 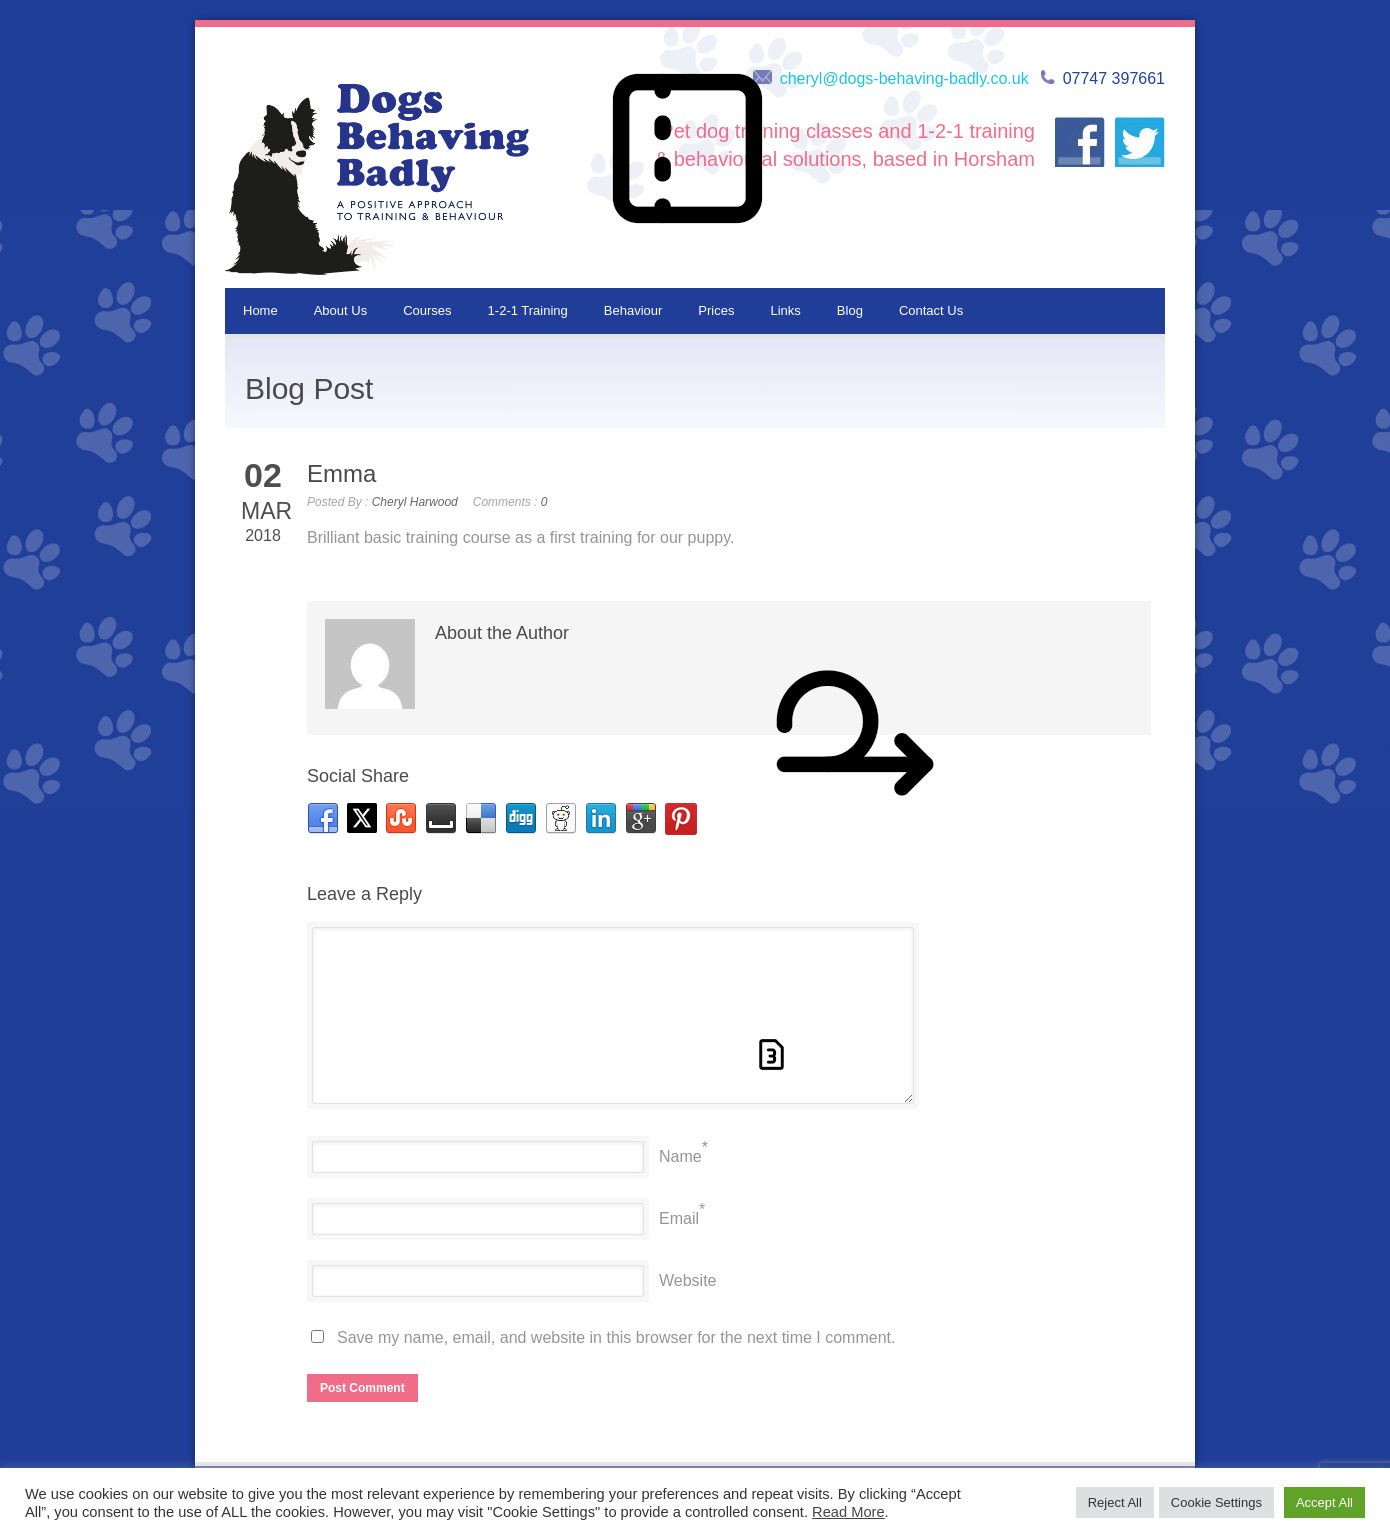 What do you see at coordinates (687, 148) in the screenshot?
I see `toggle sidebar panel off` at bounding box center [687, 148].